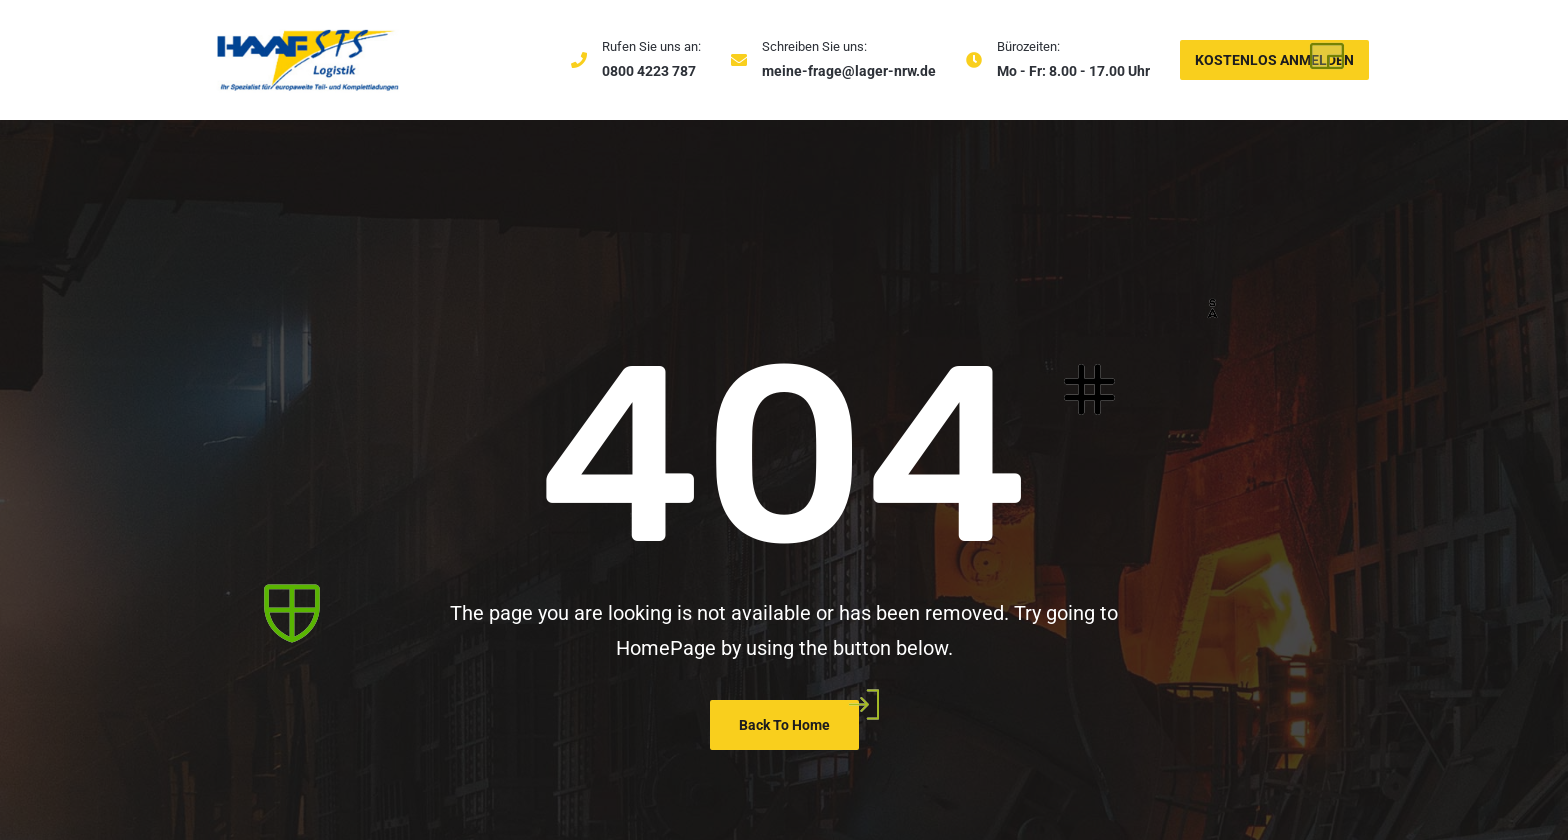 This screenshot has width=1568, height=840. Describe the element at coordinates (1212, 308) in the screenshot. I see `navigate southward` at that location.